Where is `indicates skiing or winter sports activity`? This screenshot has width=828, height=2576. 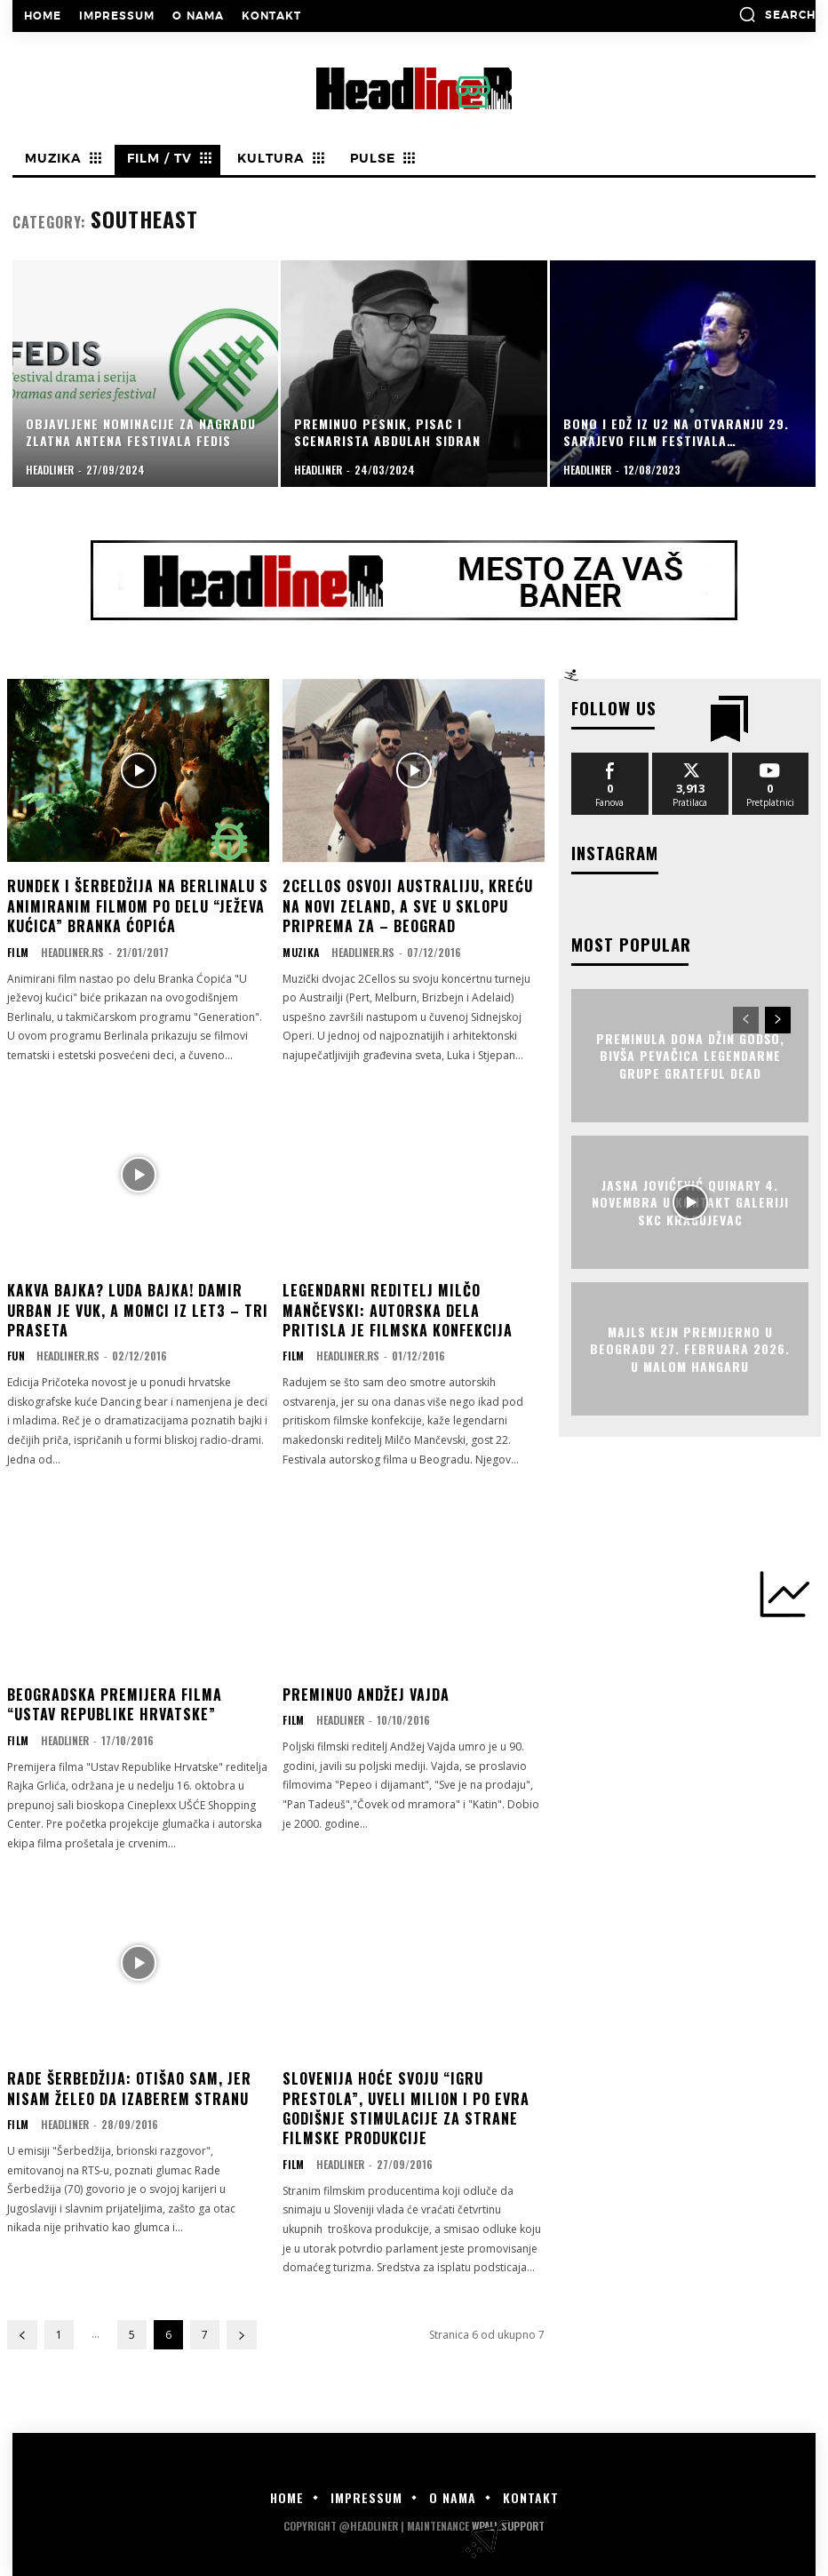
indicates skiing or winter sports activity is located at coordinates (571, 675).